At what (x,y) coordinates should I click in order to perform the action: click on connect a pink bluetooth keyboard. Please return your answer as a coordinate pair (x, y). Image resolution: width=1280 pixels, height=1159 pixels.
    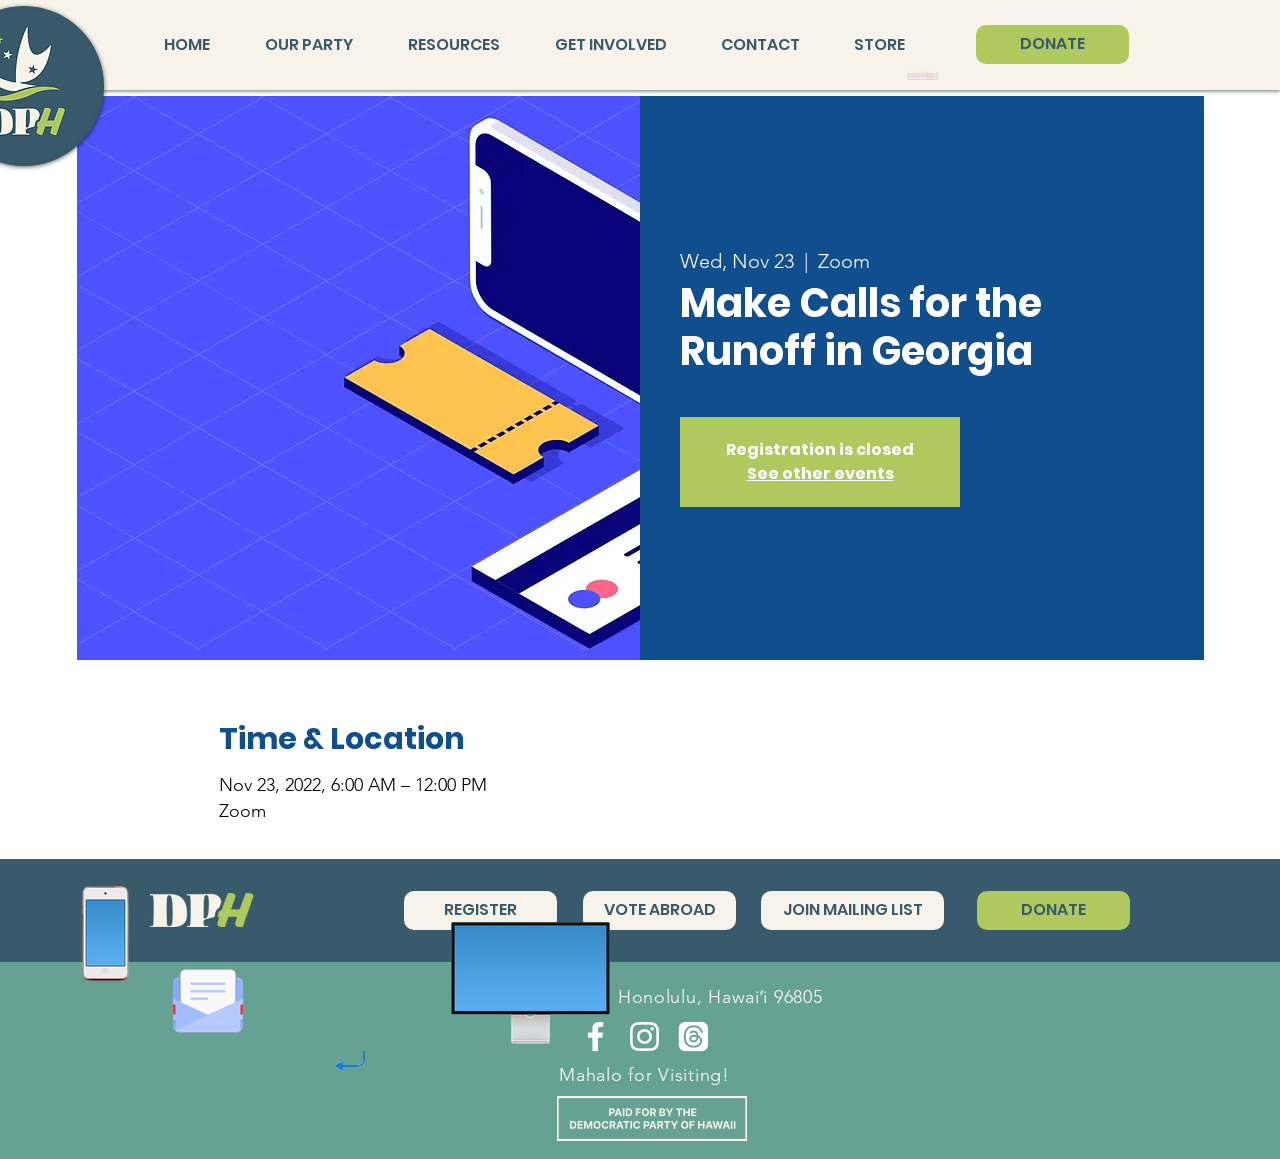
    Looking at the image, I should click on (922, 75).